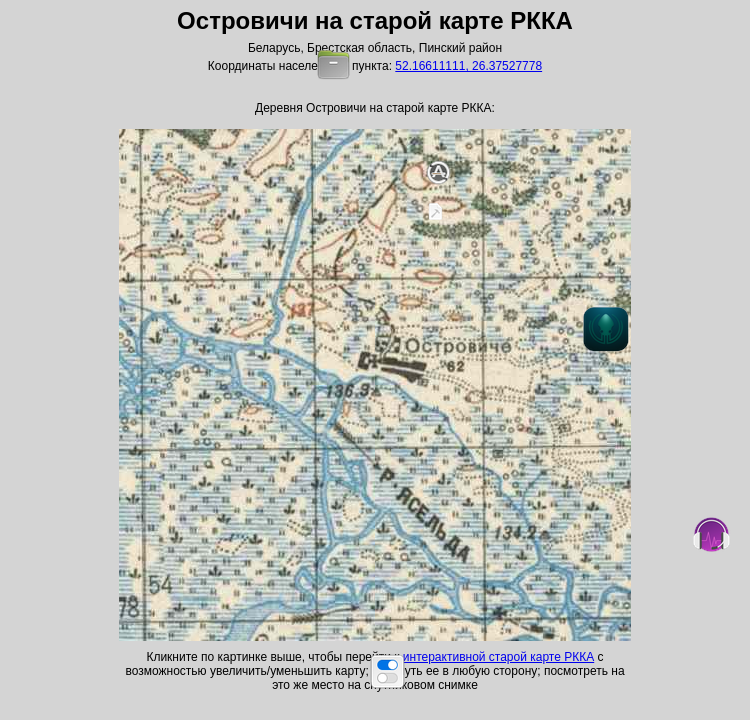 The image size is (750, 720). Describe the element at coordinates (435, 211) in the screenshot. I see `makefile document for build automation` at that location.